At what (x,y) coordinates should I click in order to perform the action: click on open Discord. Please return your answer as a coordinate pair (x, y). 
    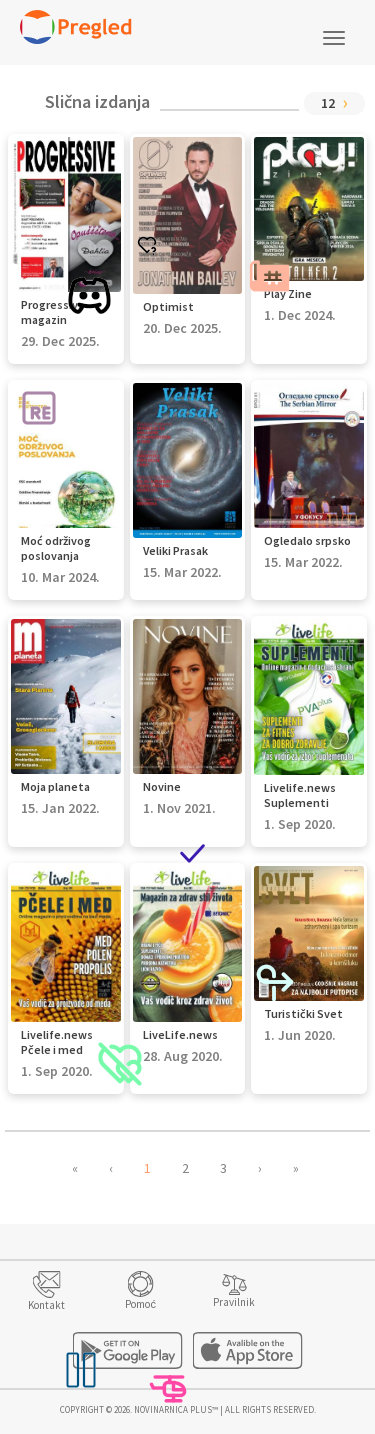
    Looking at the image, I should click on (89, 295).